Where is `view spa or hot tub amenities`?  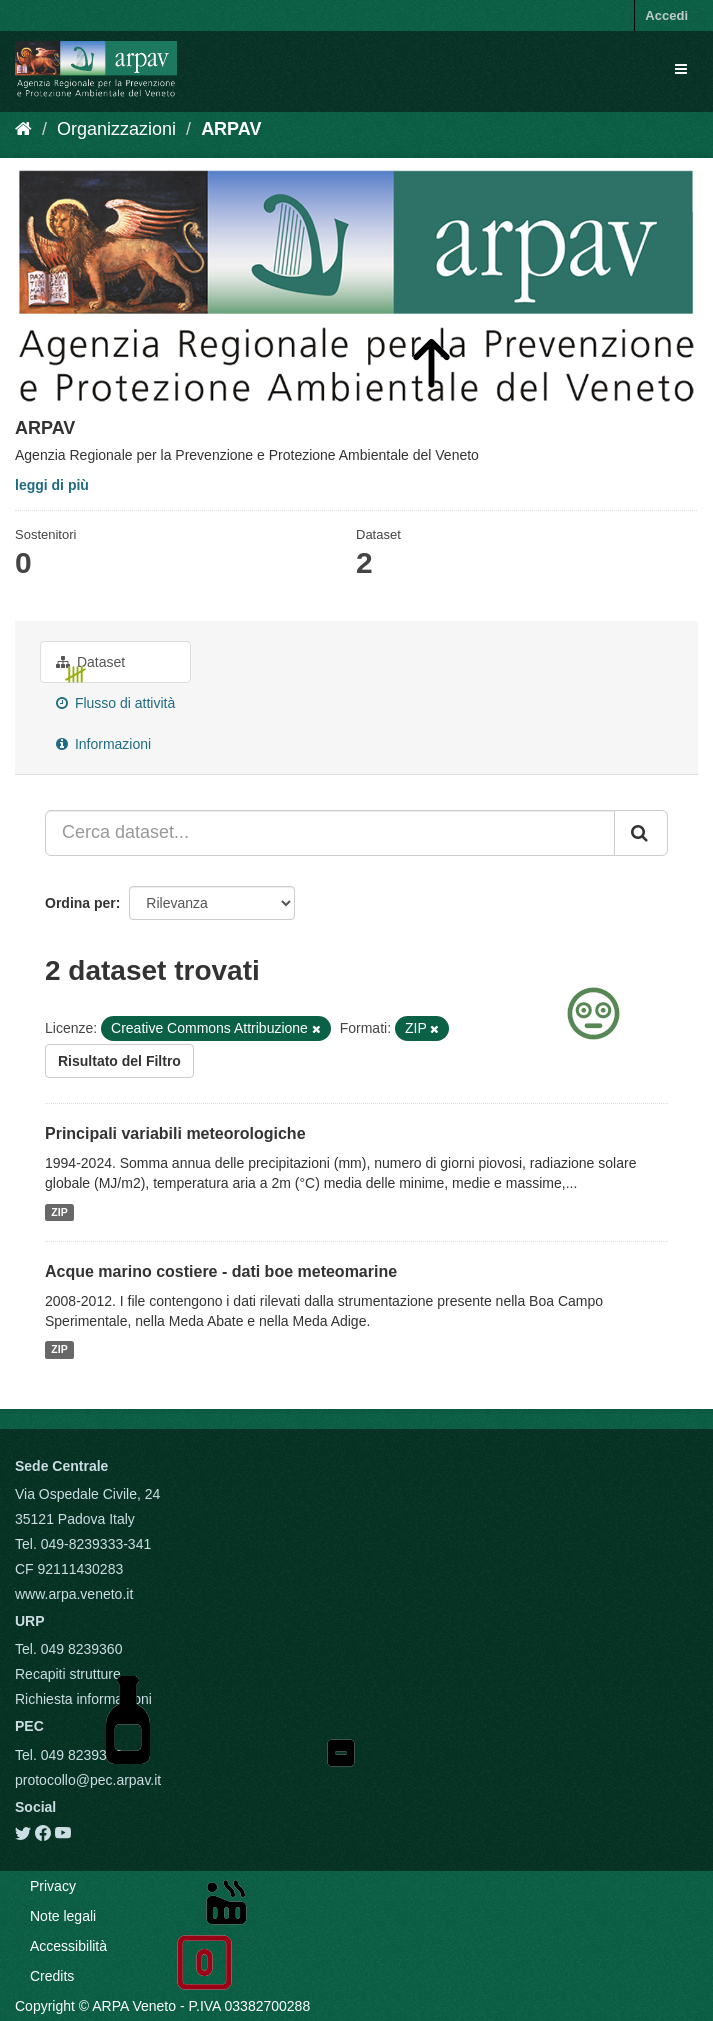 view spa or hot tub amenities is located at coordinates (226, 1901).